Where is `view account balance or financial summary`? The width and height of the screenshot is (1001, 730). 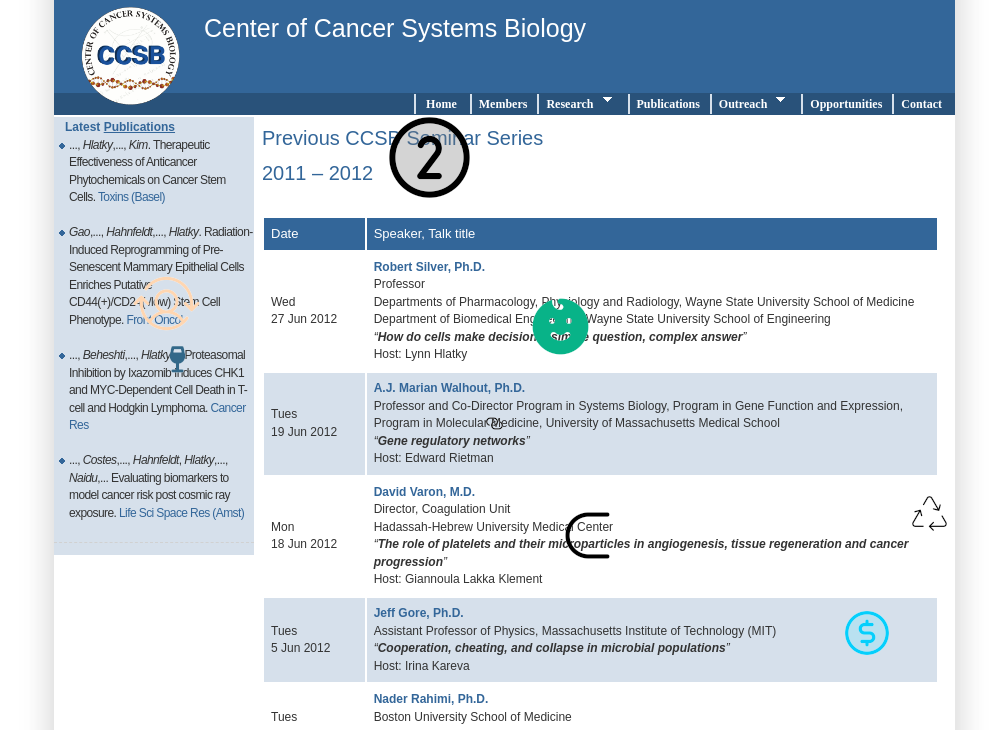
view account balance or financial summary is located at coordinates (867, 633).